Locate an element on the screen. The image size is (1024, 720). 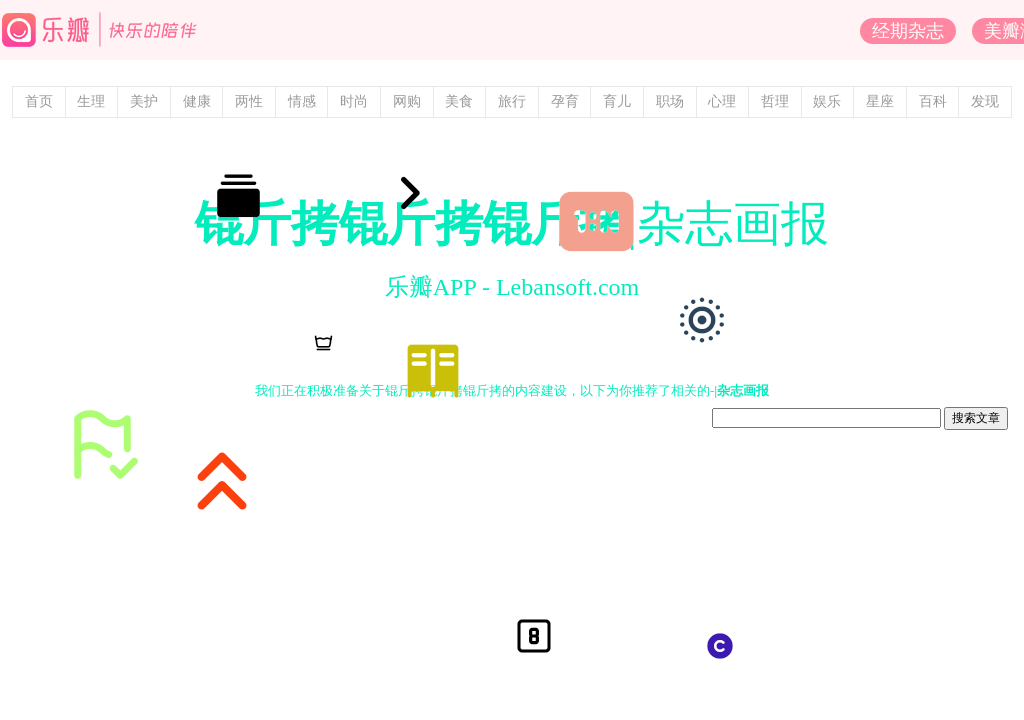
indicates copyrighted content is located at coordinates (720, 646).